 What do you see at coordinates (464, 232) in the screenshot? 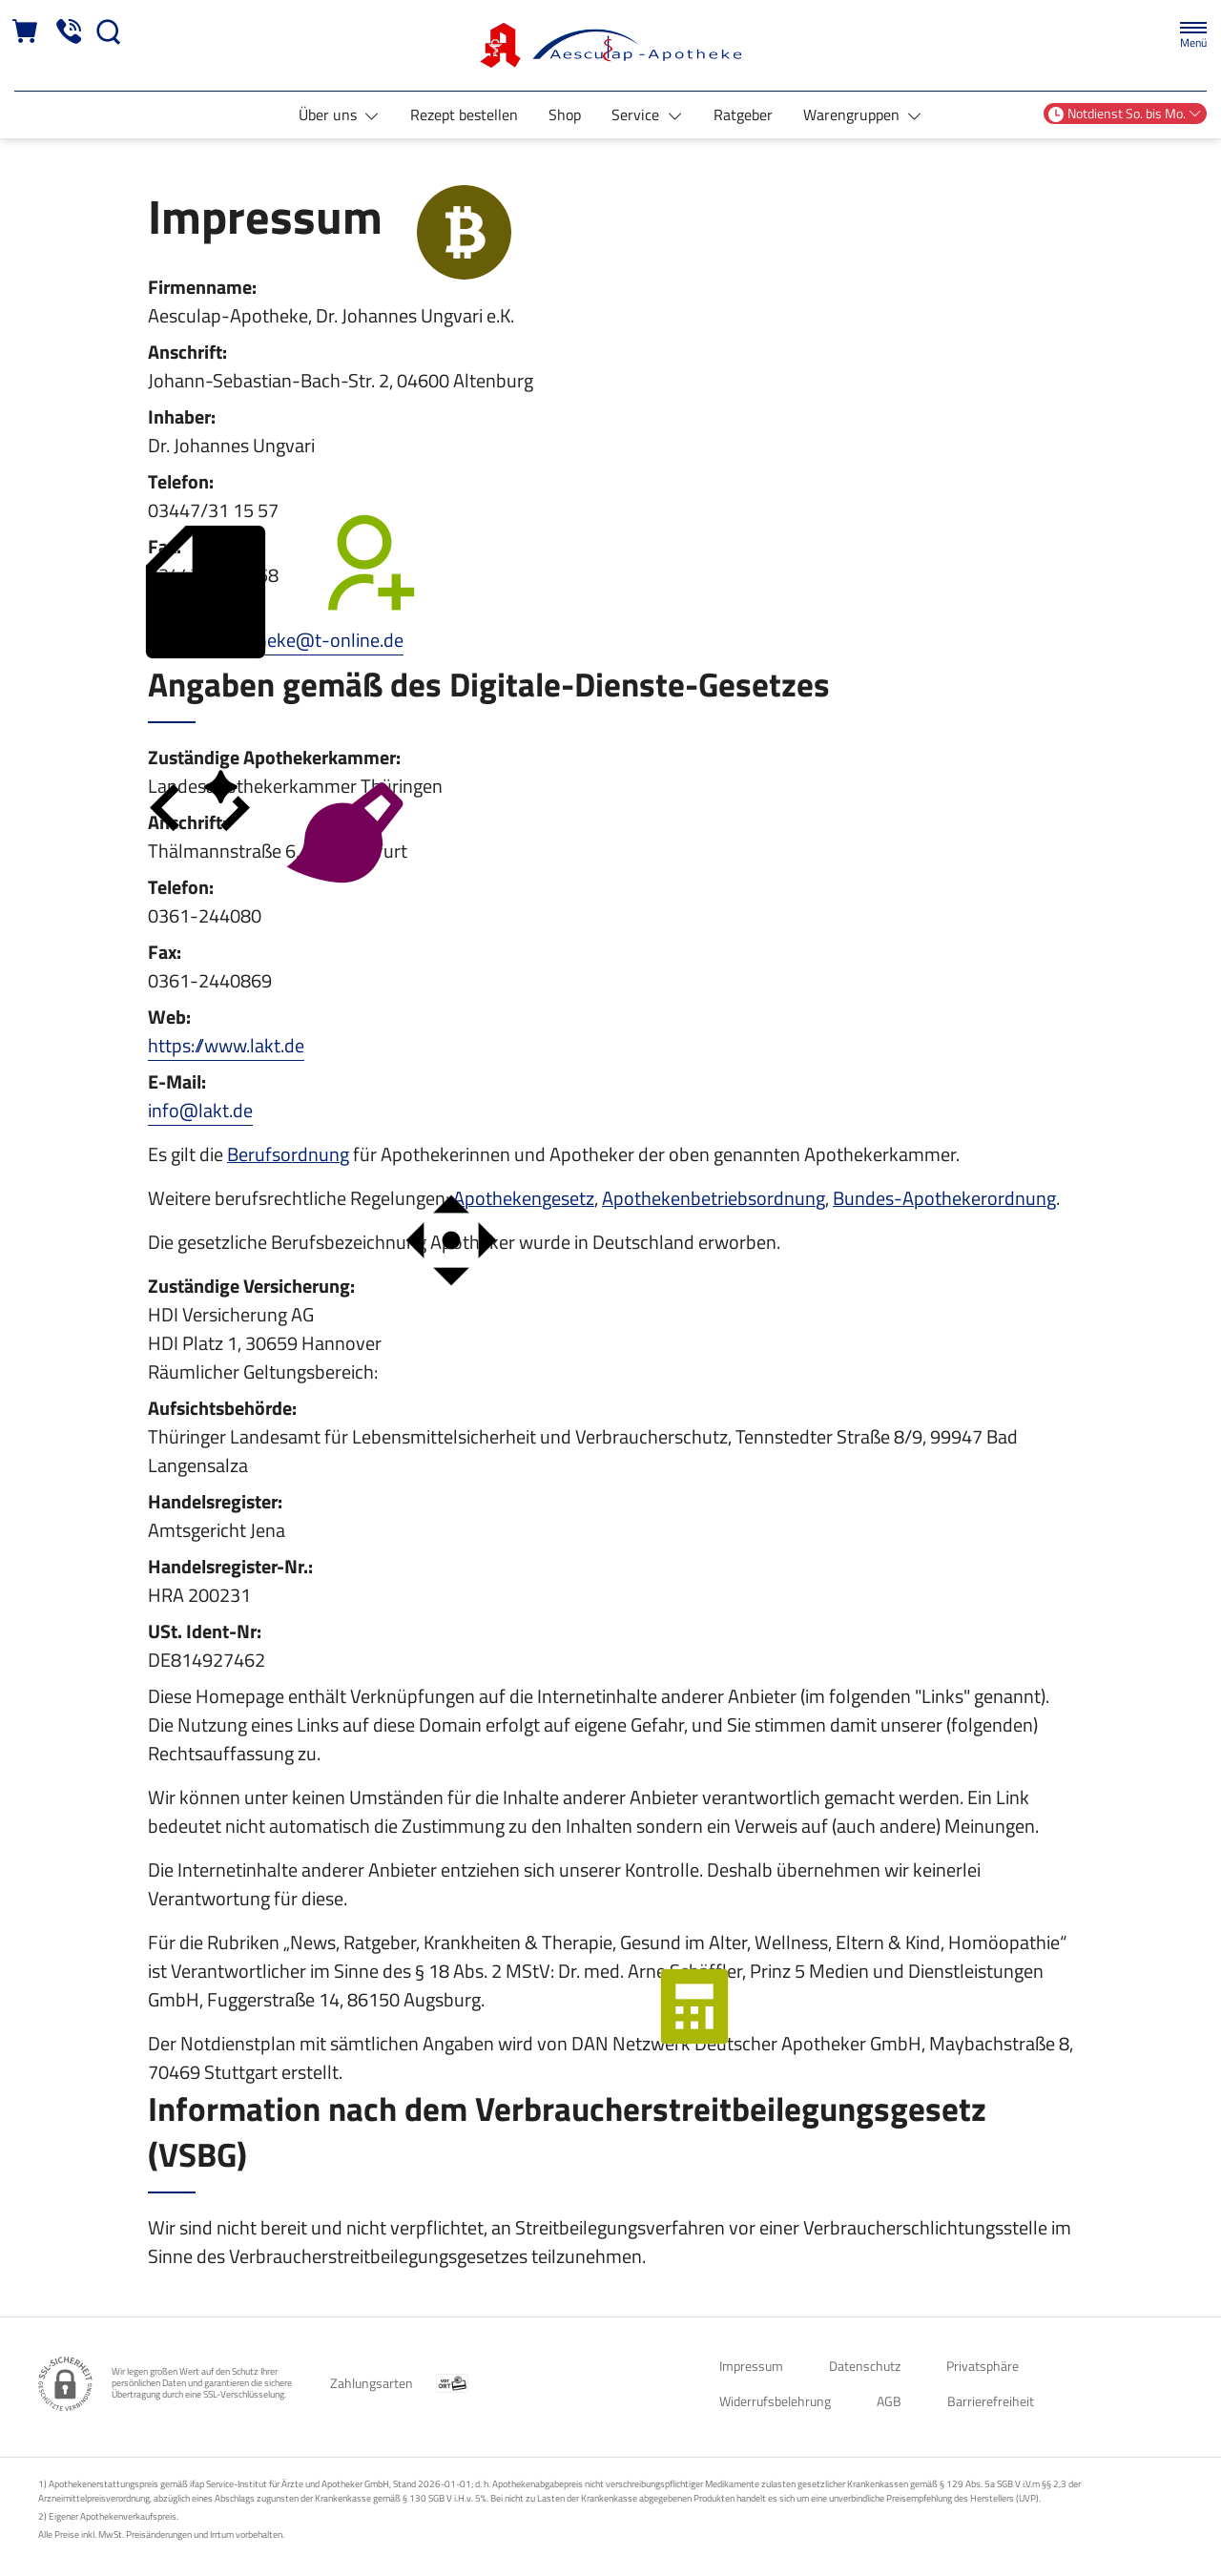
I see `bitcoin sv cryptocurrency logo` at bounding box center [464, 232].